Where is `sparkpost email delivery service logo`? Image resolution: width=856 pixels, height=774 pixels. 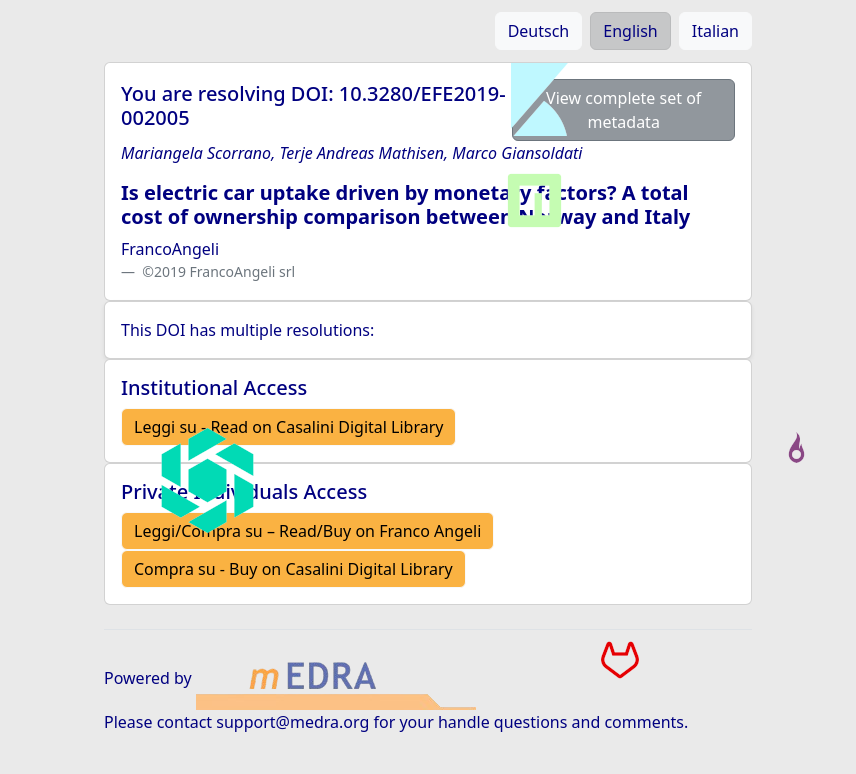
sparkpost email delivery service logo is located at coordinates (796, 447).